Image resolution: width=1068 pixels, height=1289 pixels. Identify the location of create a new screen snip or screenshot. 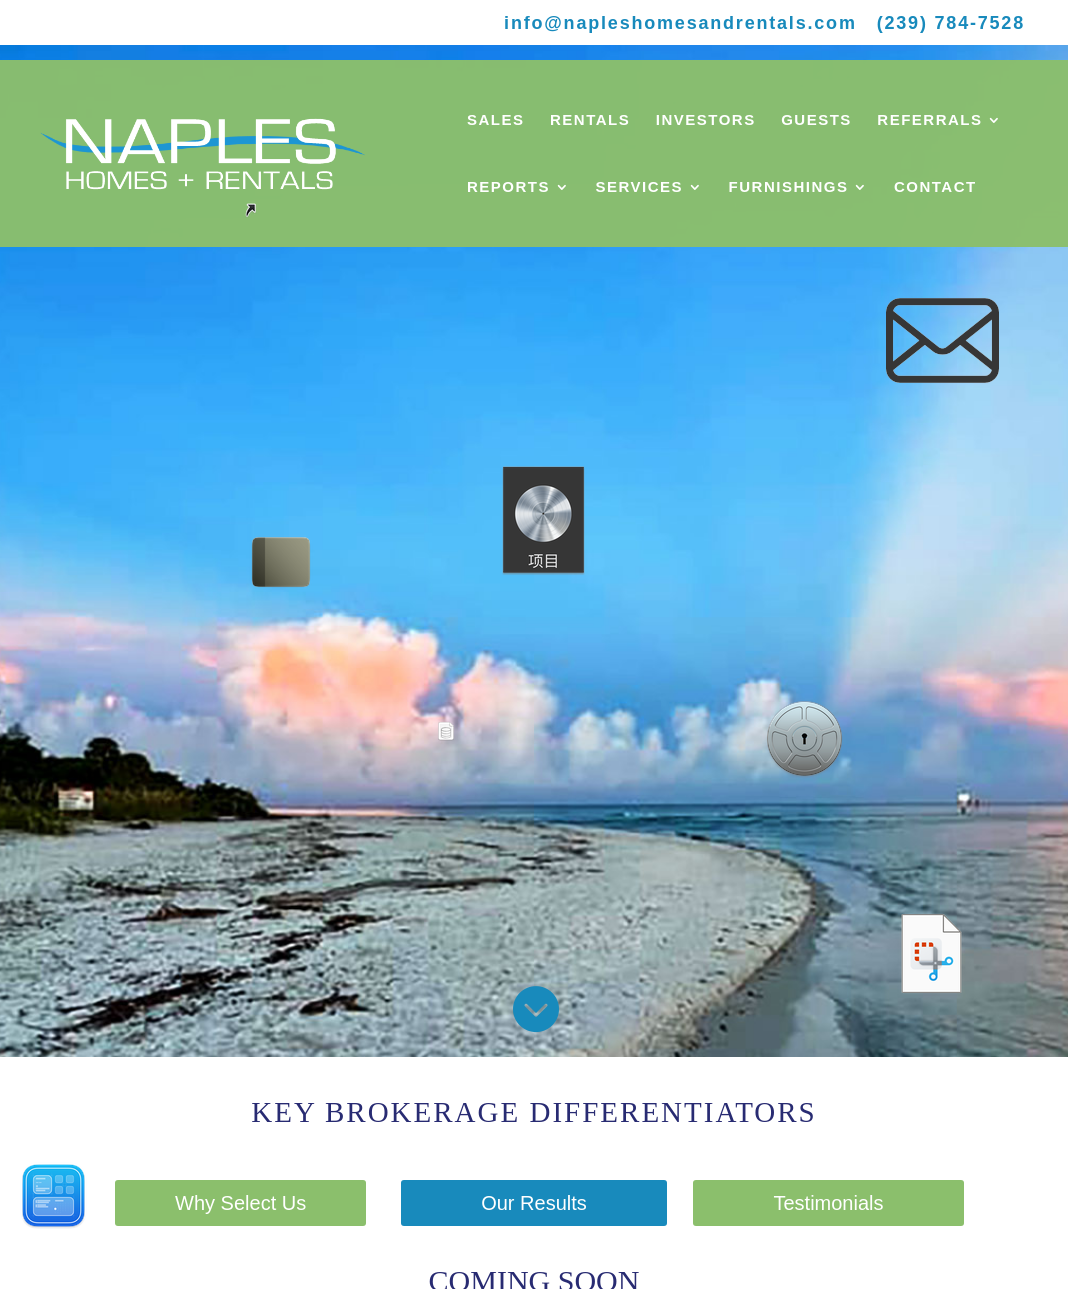
(931, 953).